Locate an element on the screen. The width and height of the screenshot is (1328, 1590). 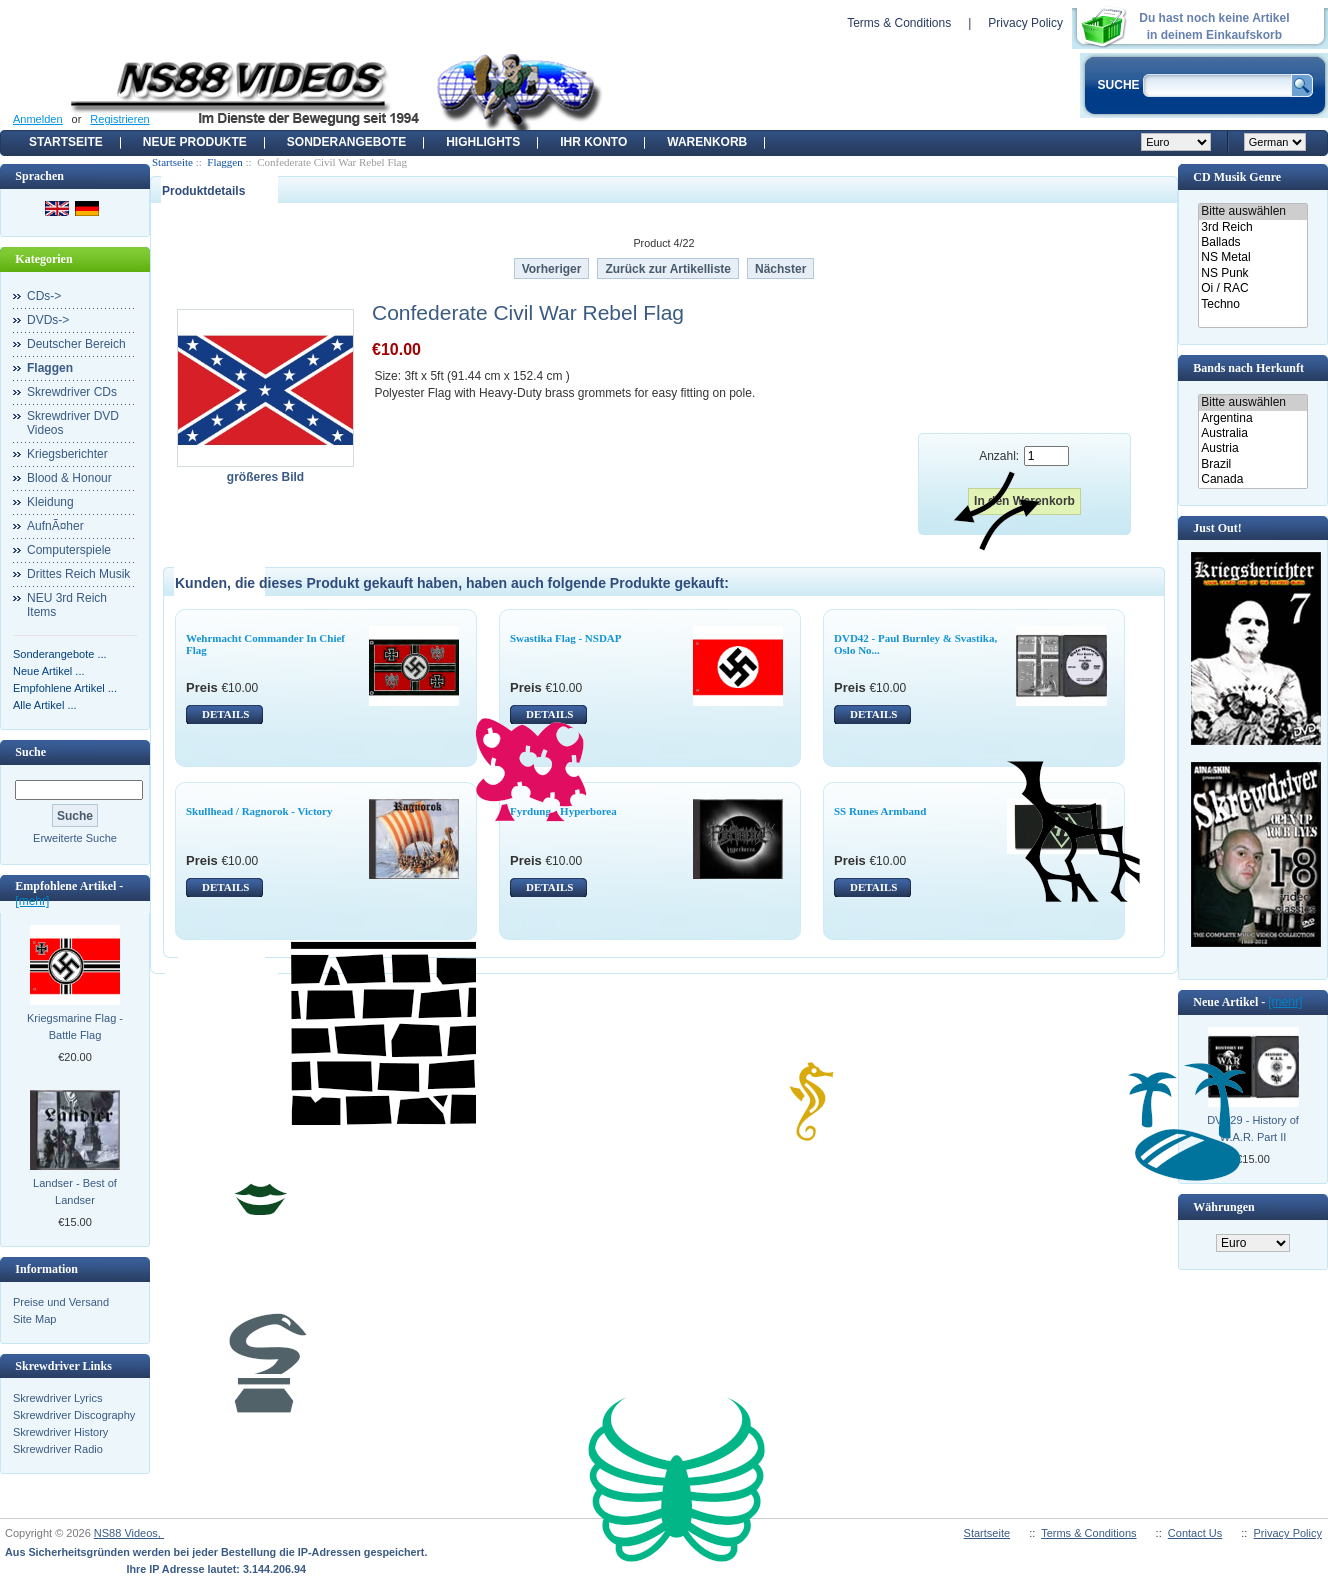
indicates lightning or electrical damage effect is located at coordinates (1069, 832).